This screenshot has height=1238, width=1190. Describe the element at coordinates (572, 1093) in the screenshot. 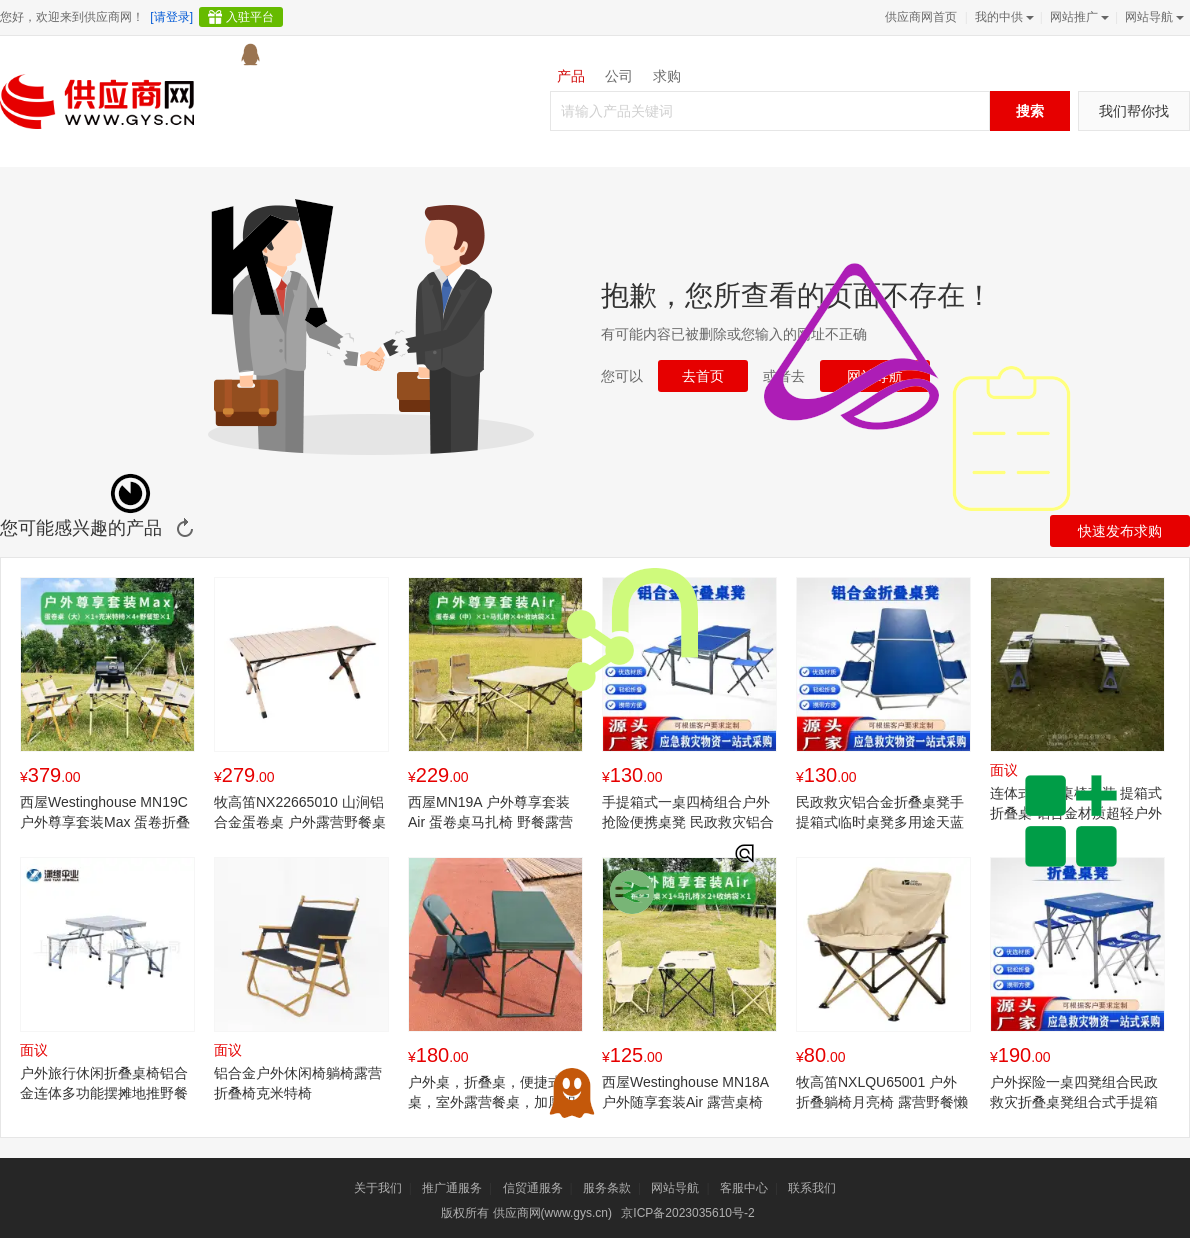

I see `open ghostery privacy browser extension` at that location.